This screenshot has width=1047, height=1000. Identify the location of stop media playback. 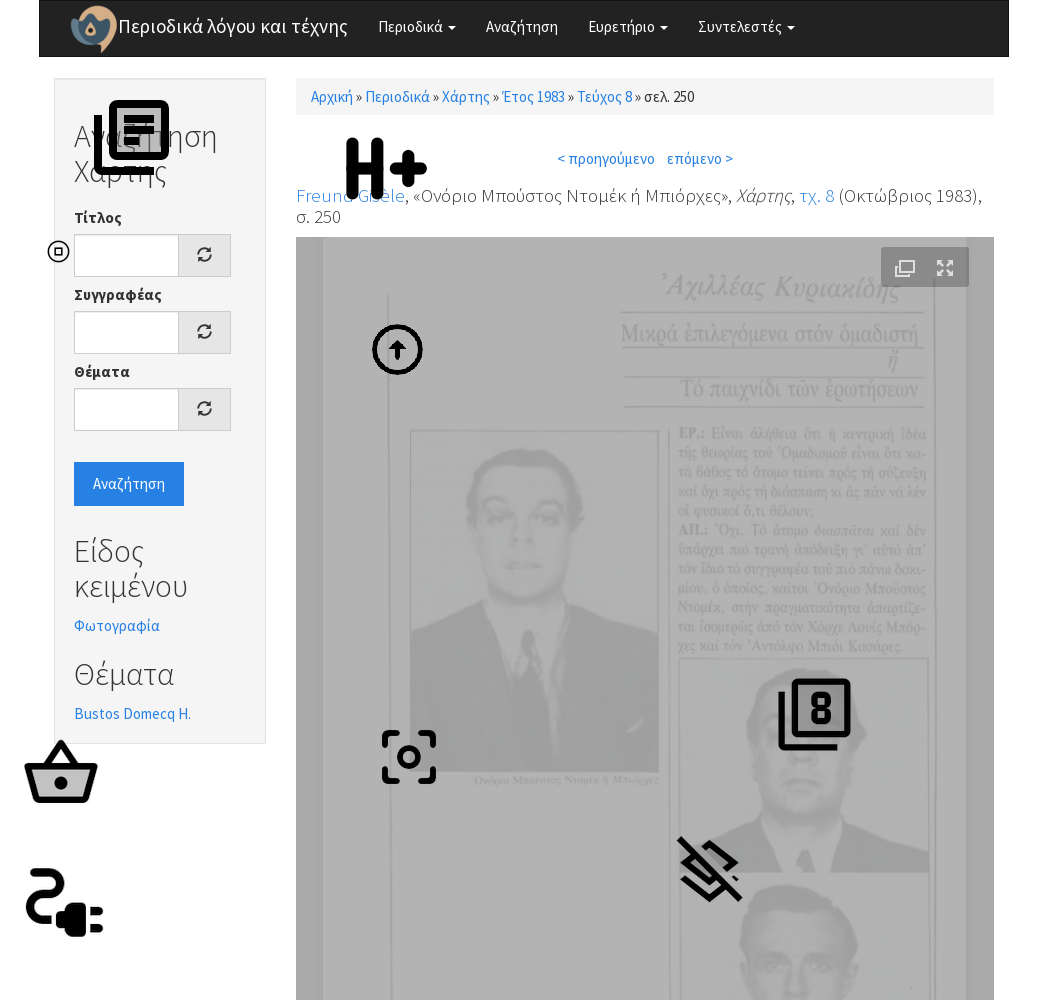
(58, 251).